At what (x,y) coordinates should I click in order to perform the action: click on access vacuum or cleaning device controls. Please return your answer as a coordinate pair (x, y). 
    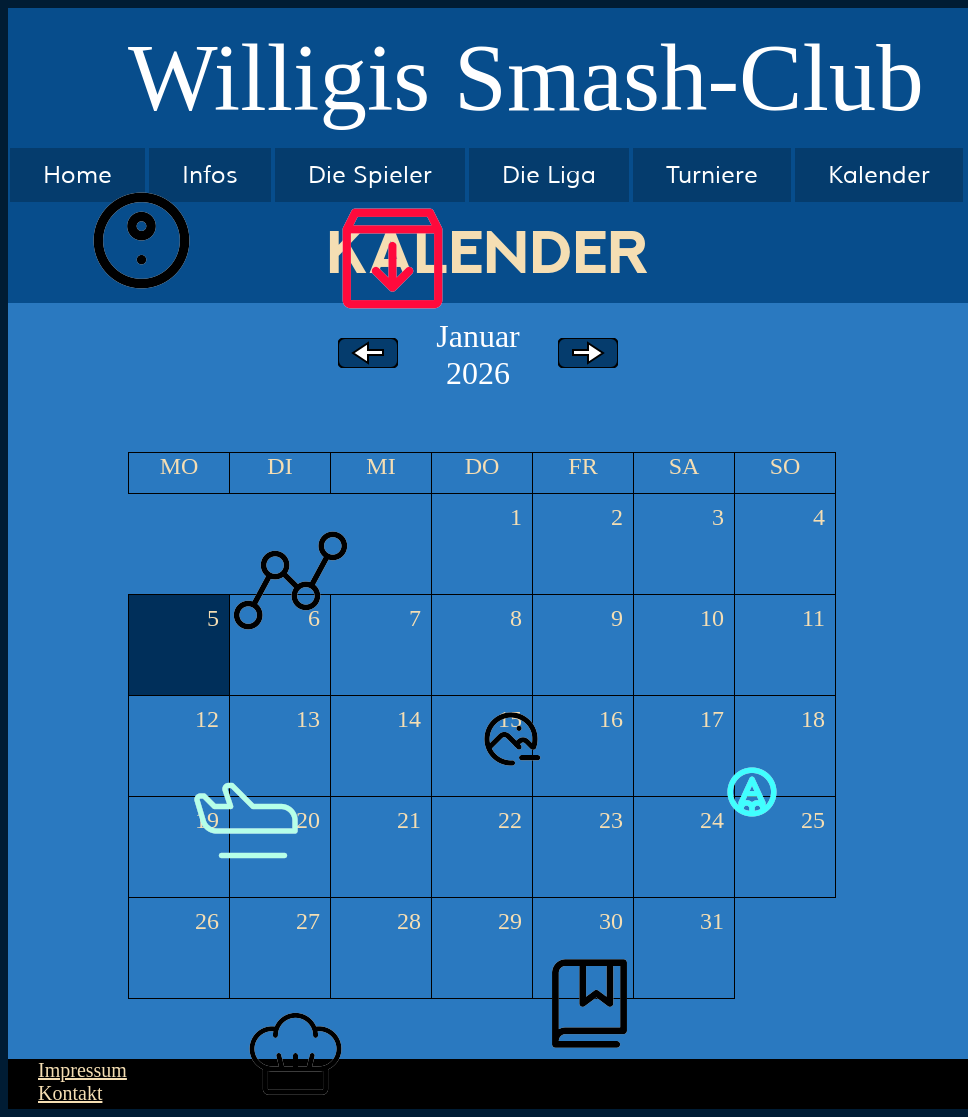
    Looking at the image, I should click on (141, 240).